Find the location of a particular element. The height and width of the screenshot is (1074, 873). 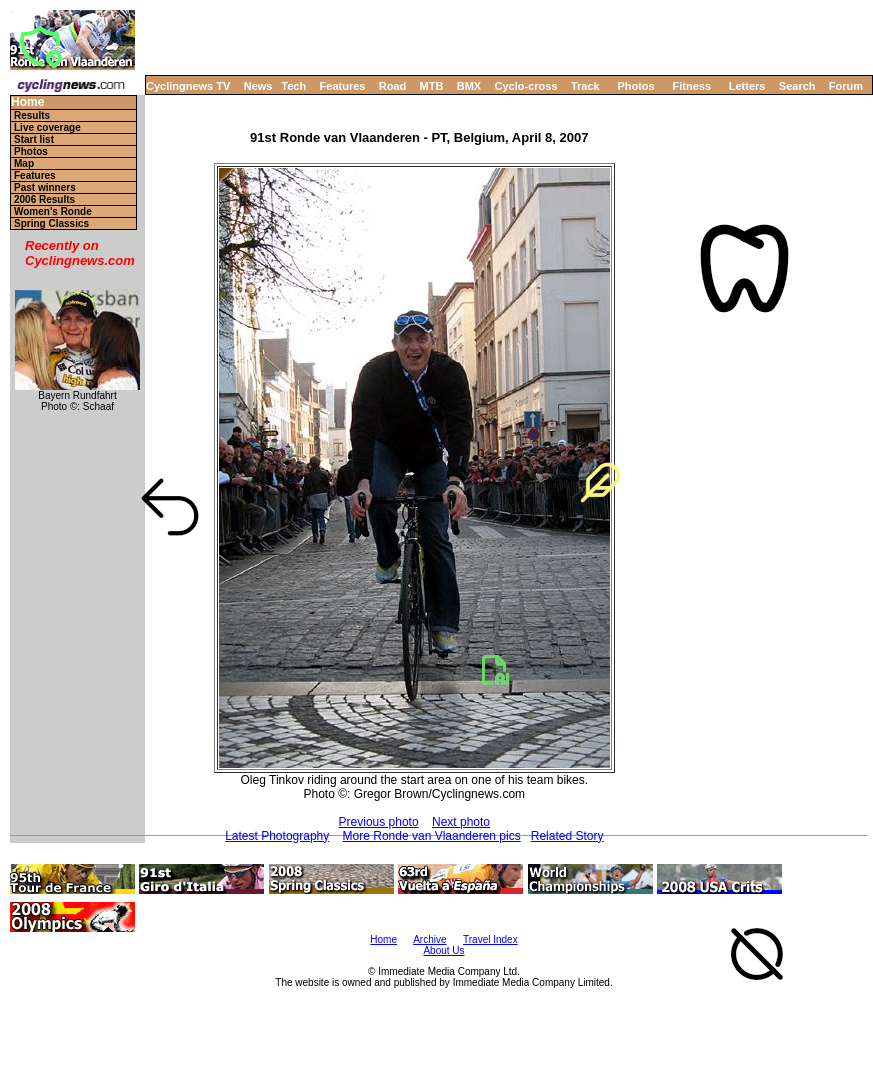

access dental health information is located at coordinates (744, 268).